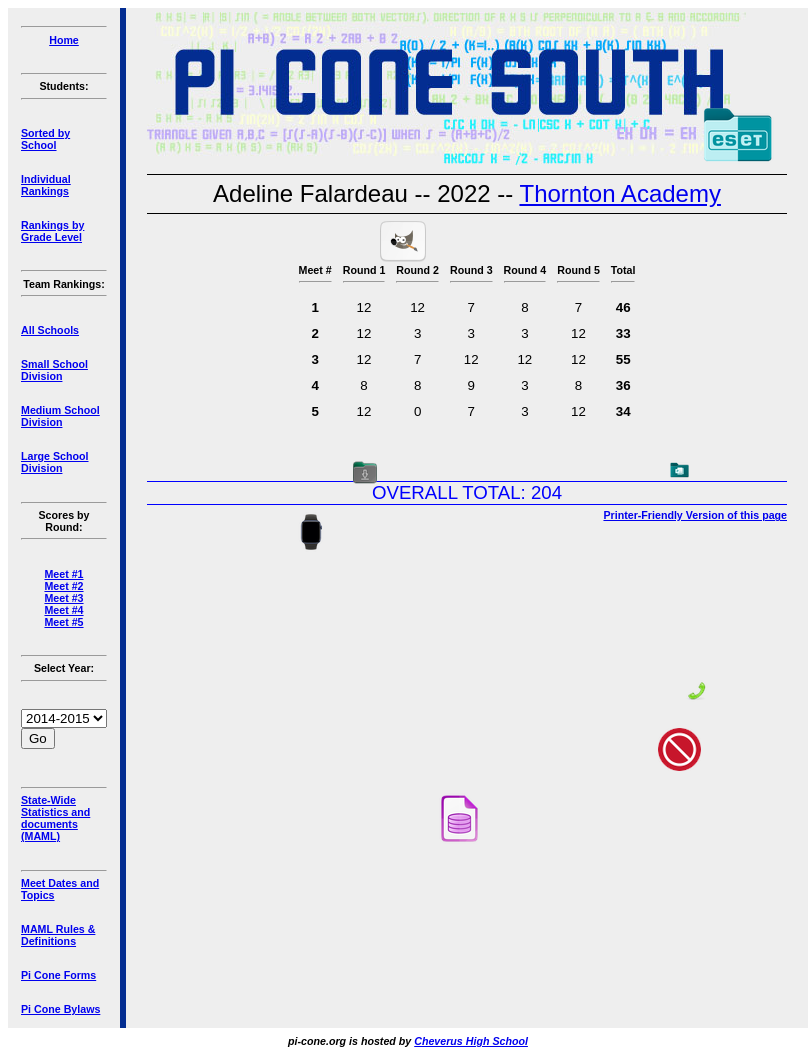  Describe the element at coordinates (737, 136) in the screenshot. I see `open eset antivirus files folder` at that location.